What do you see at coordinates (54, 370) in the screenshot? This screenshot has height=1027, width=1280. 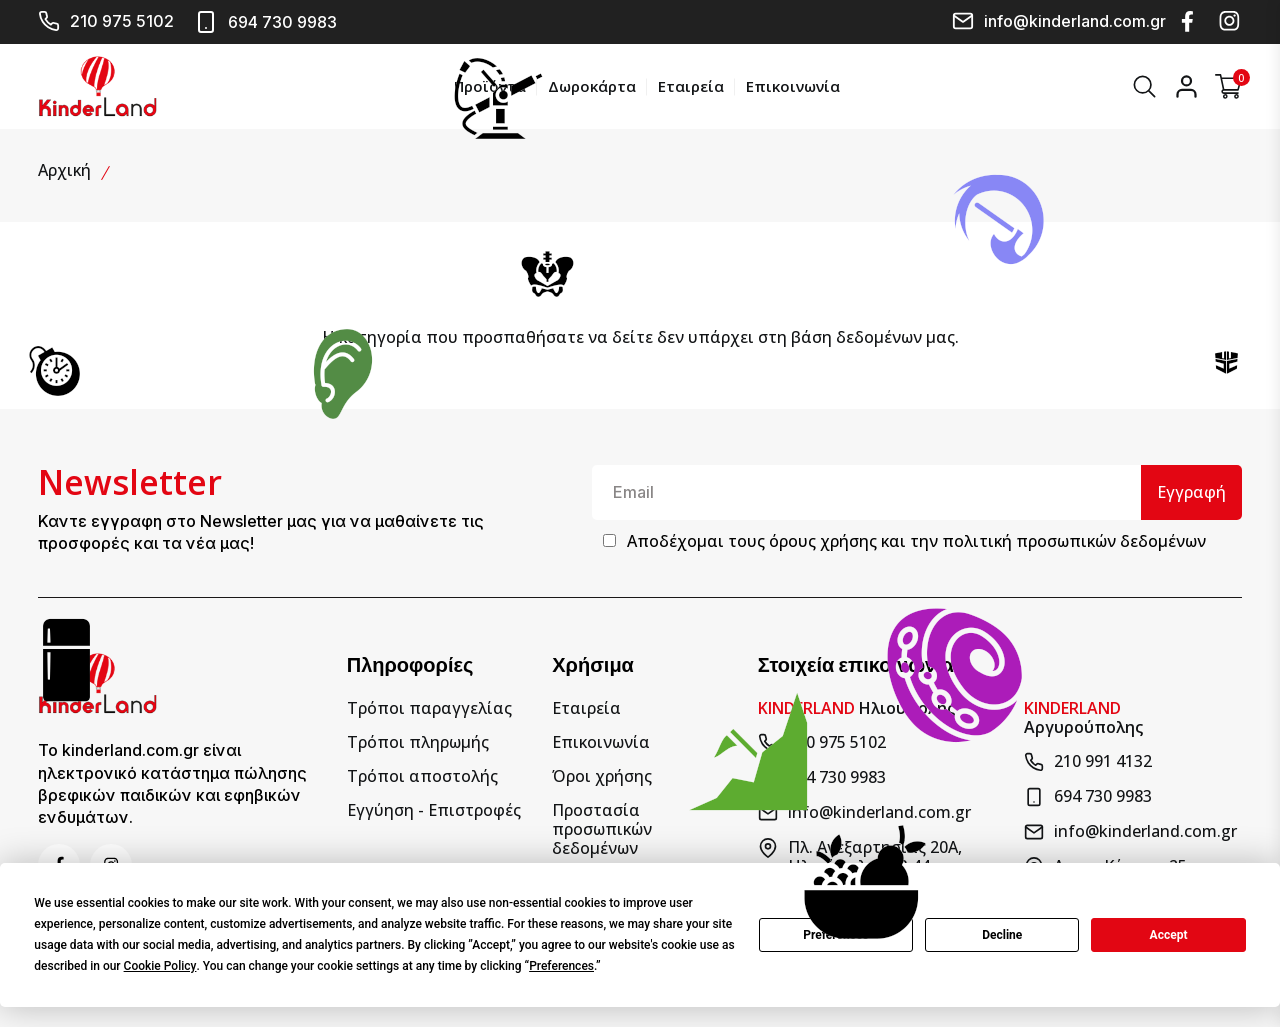 I see `indicates a timed event or countdown` at bounding box center [54, 370].